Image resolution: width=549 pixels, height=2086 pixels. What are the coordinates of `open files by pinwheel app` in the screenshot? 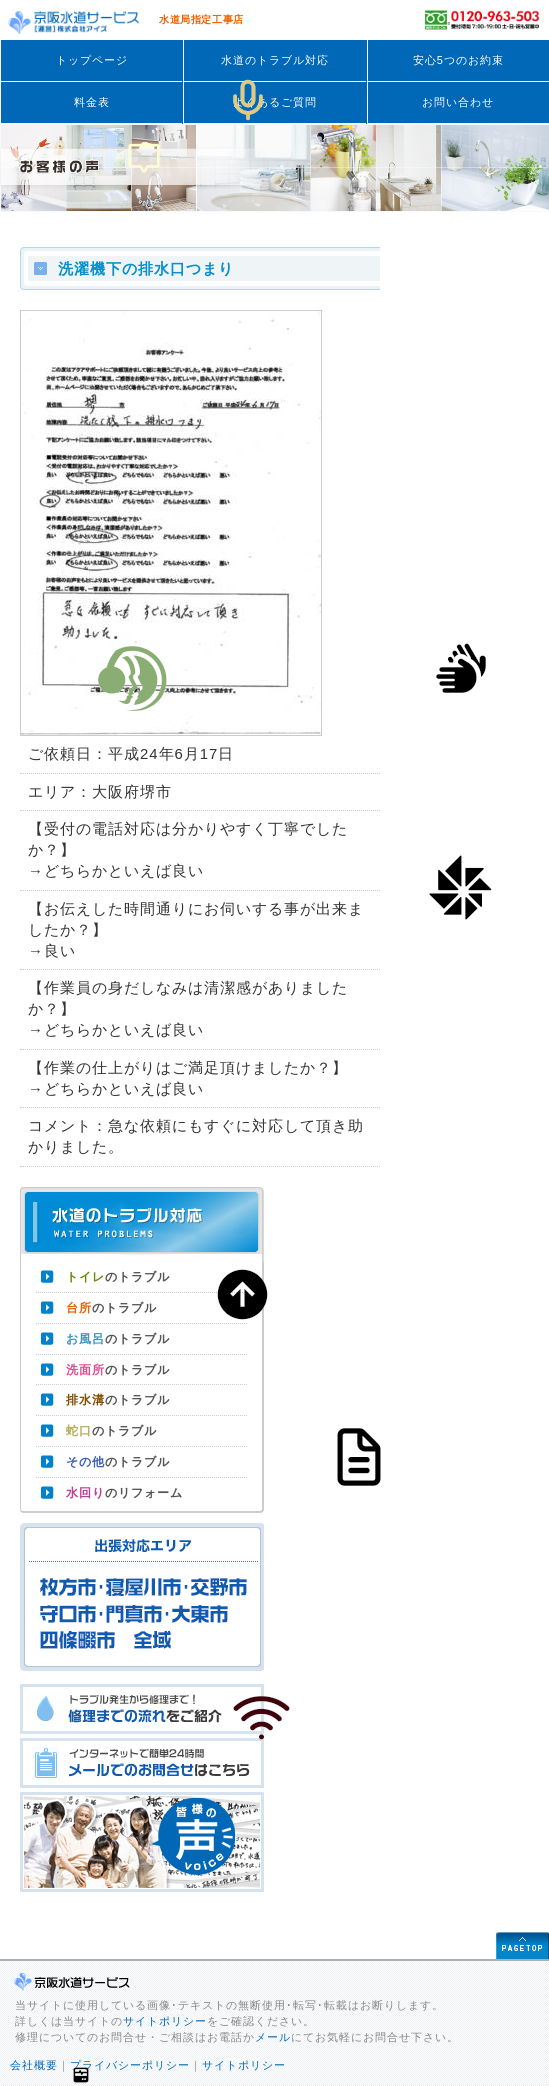 It's located at (460, 887).